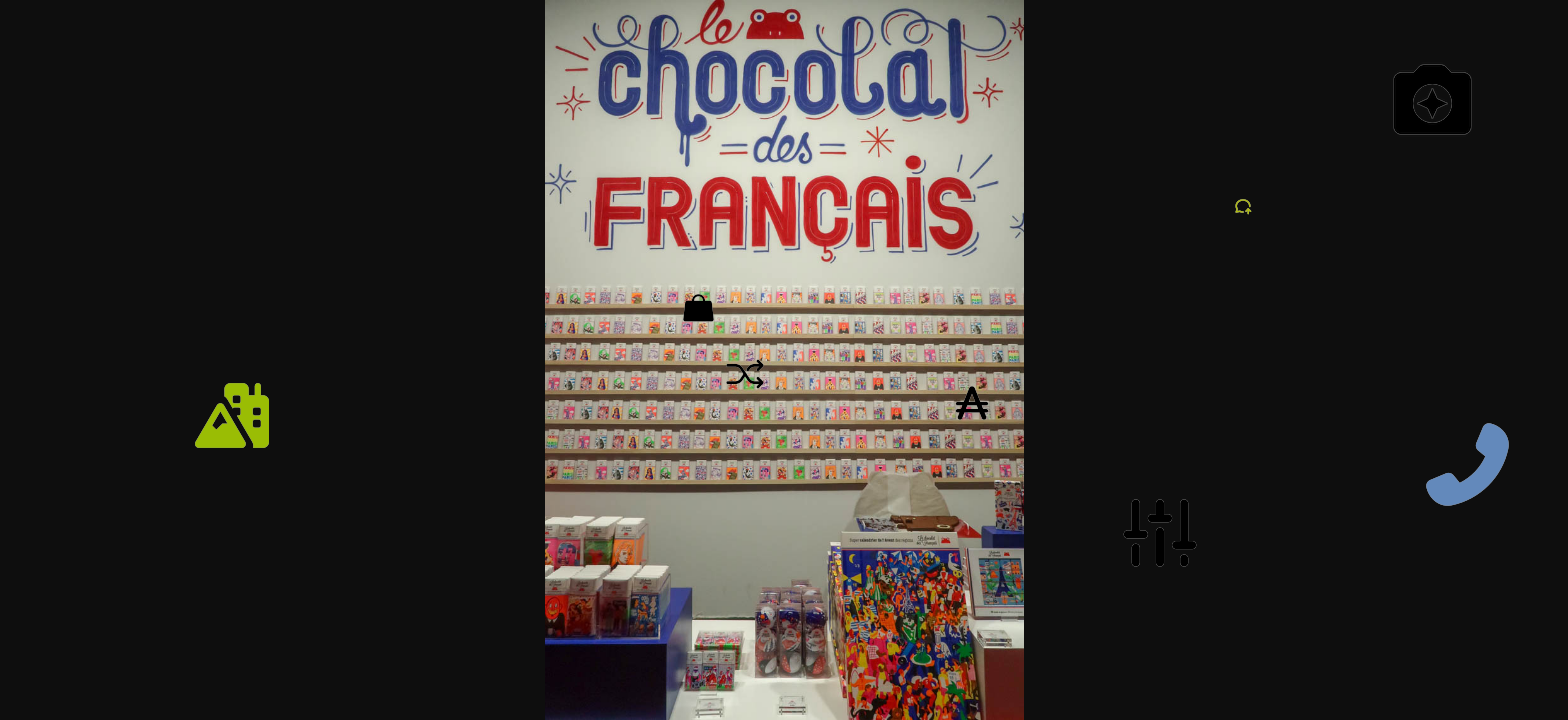  Describe the element at coordinates (1467, 464) in the screenshot. I see `make a phone call` at that location.